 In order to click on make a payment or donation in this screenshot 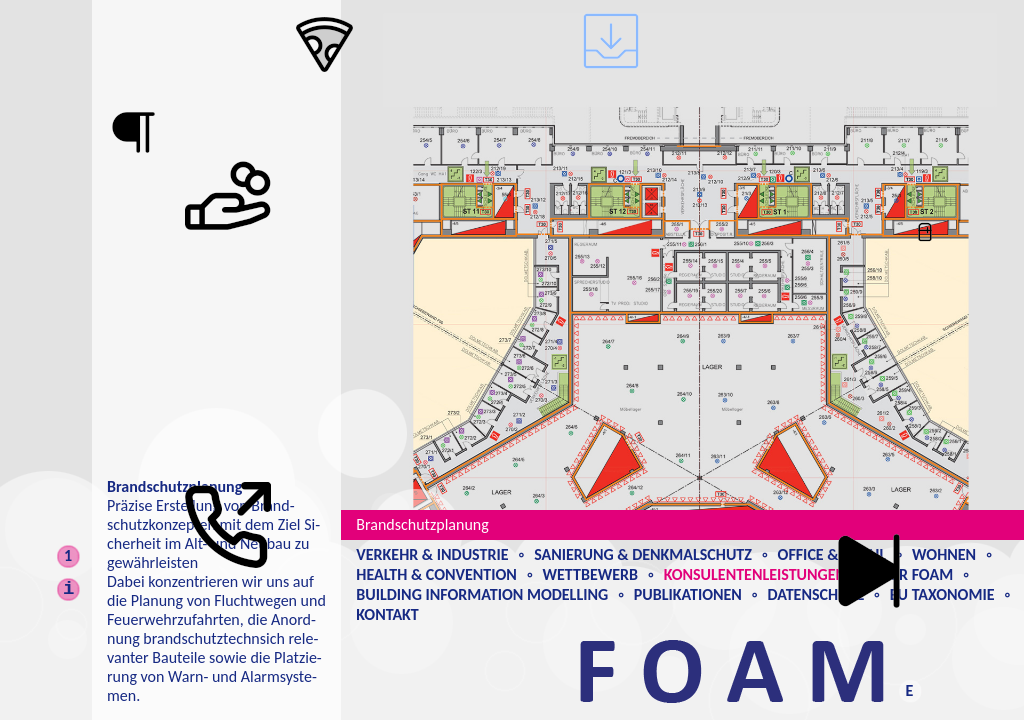, I will do `click(230, 198)`.